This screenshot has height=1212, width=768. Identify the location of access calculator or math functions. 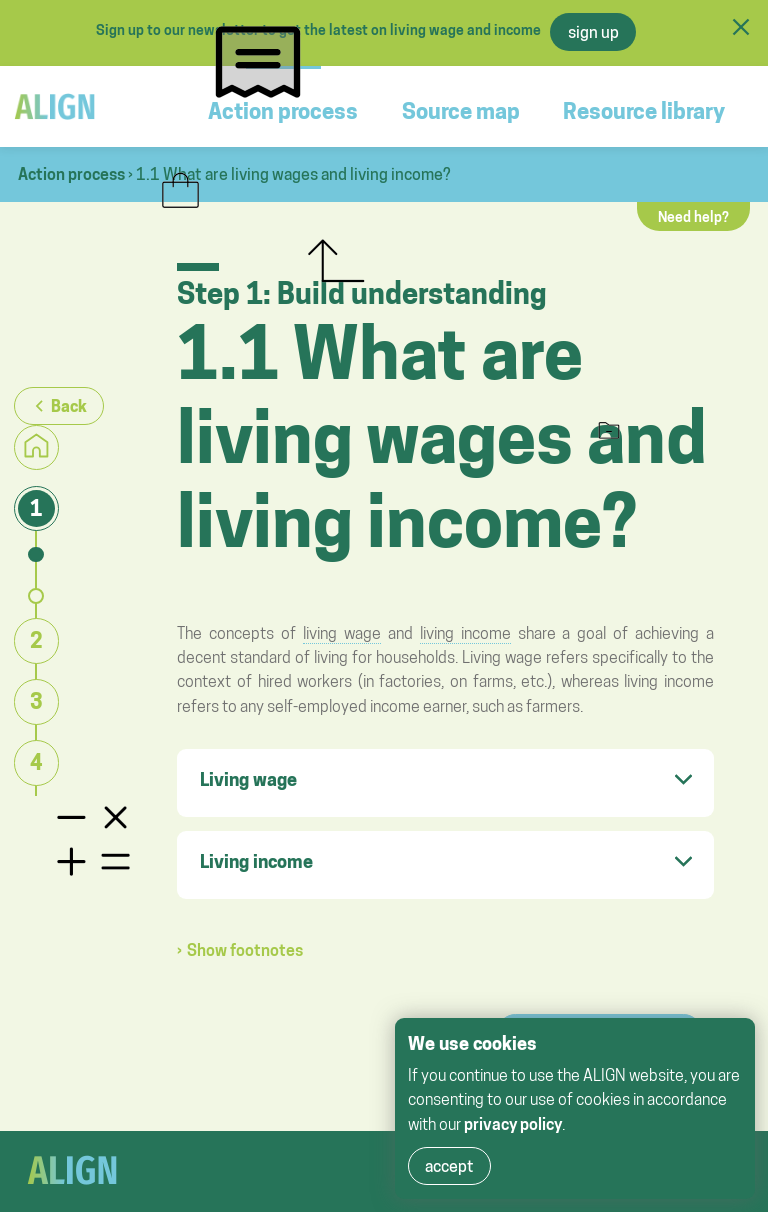
(93, 839).